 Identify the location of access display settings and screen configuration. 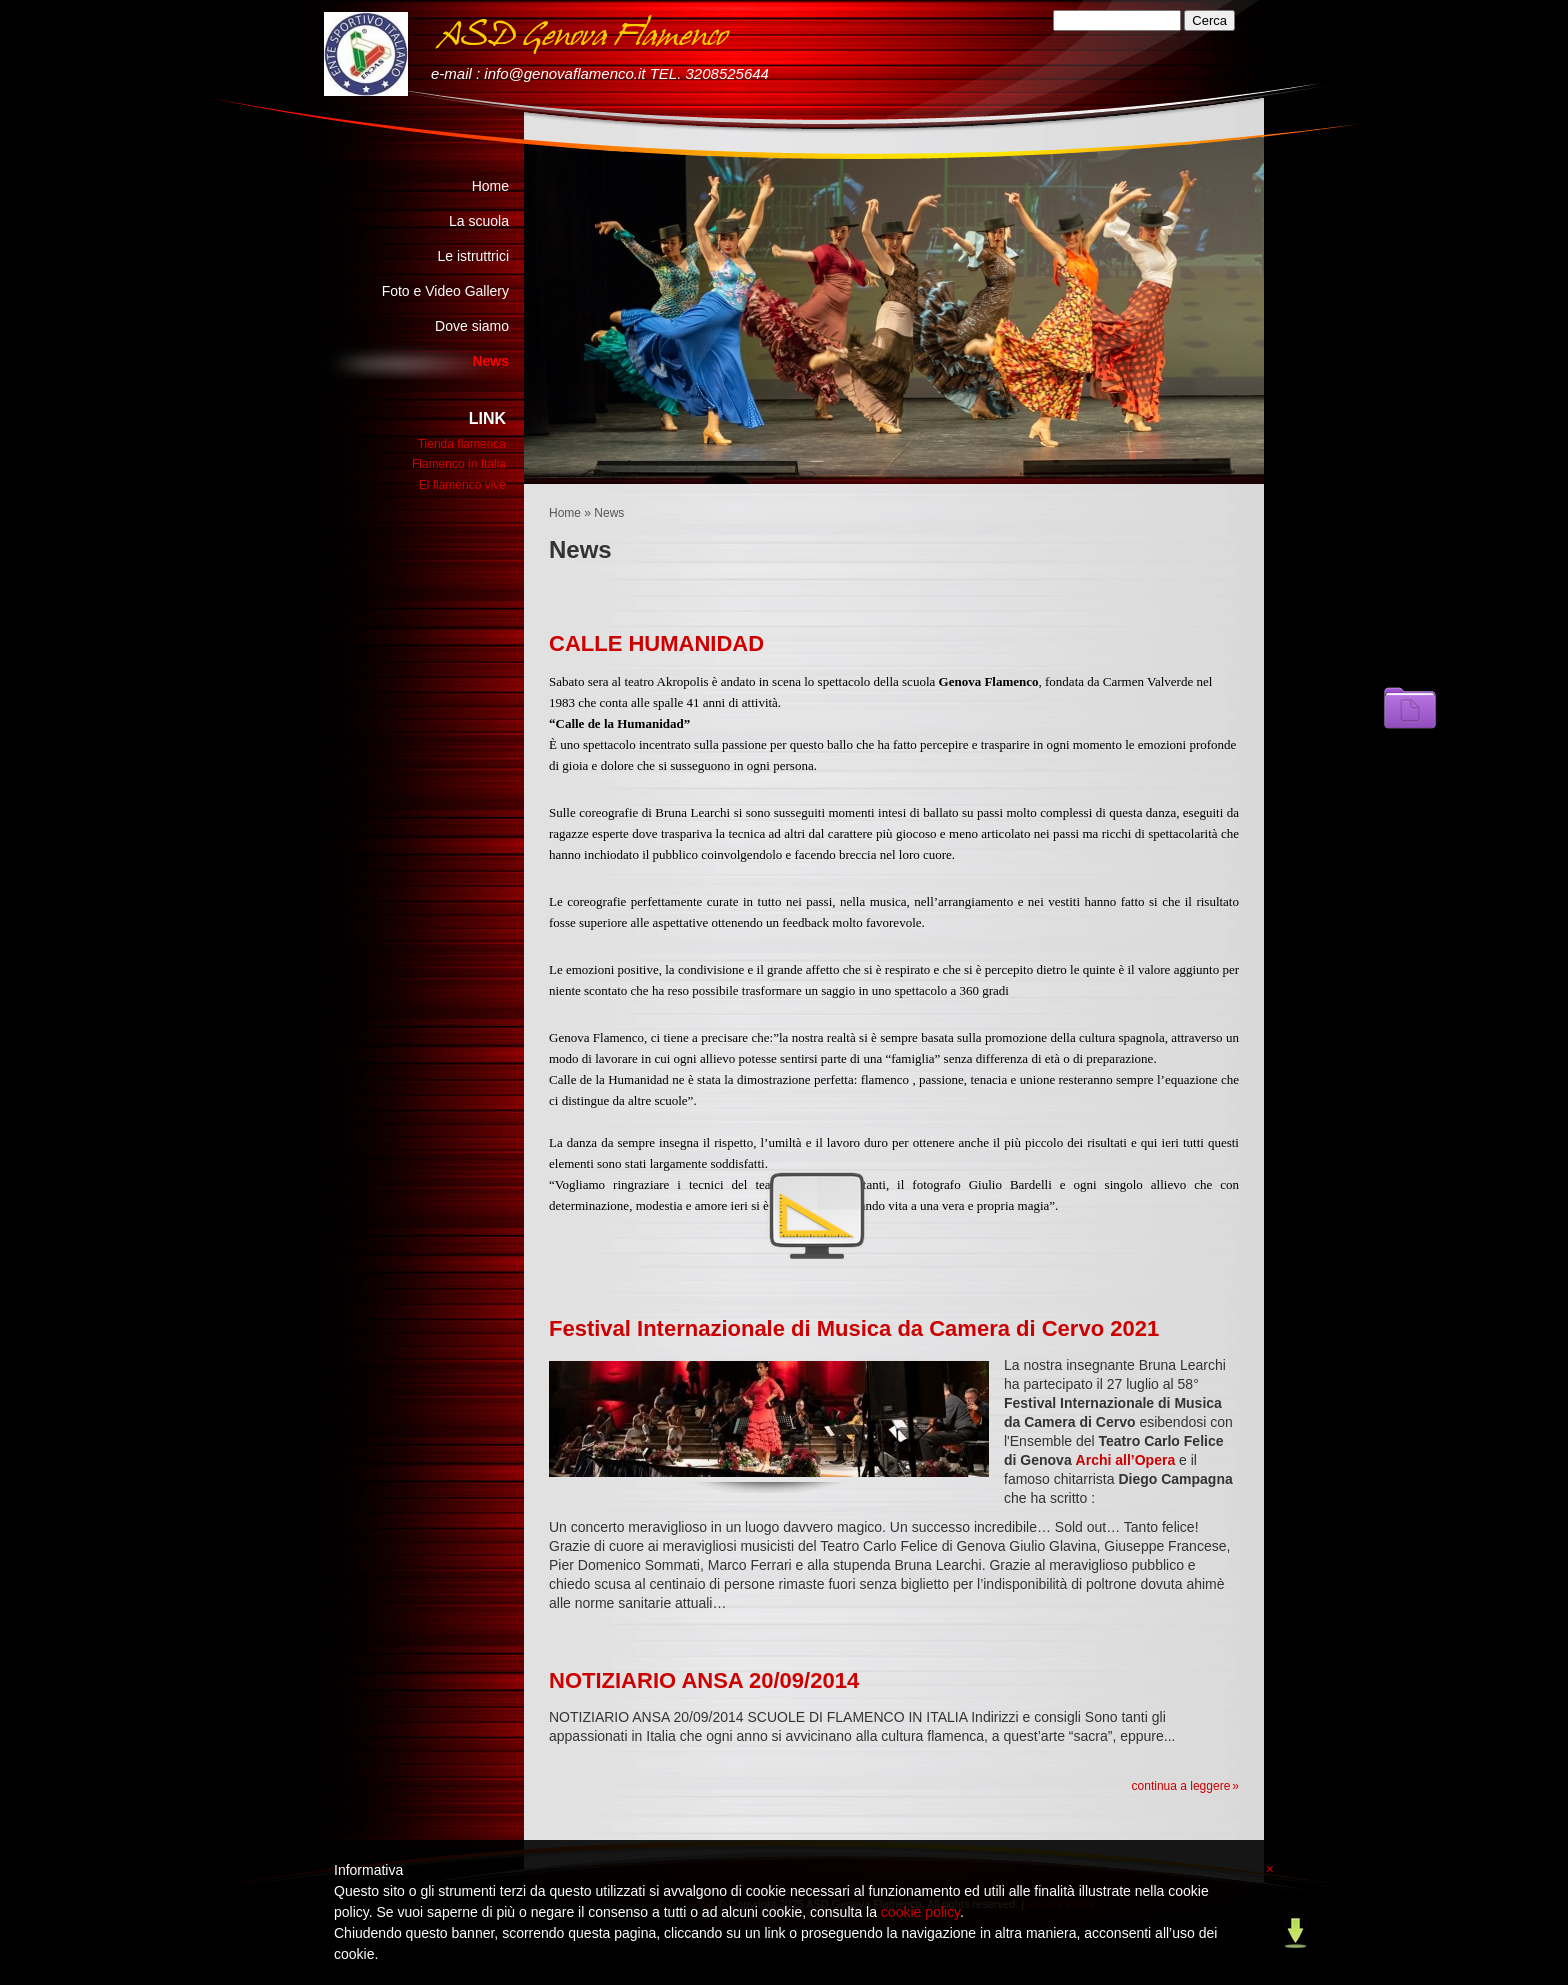
(817, 1215).